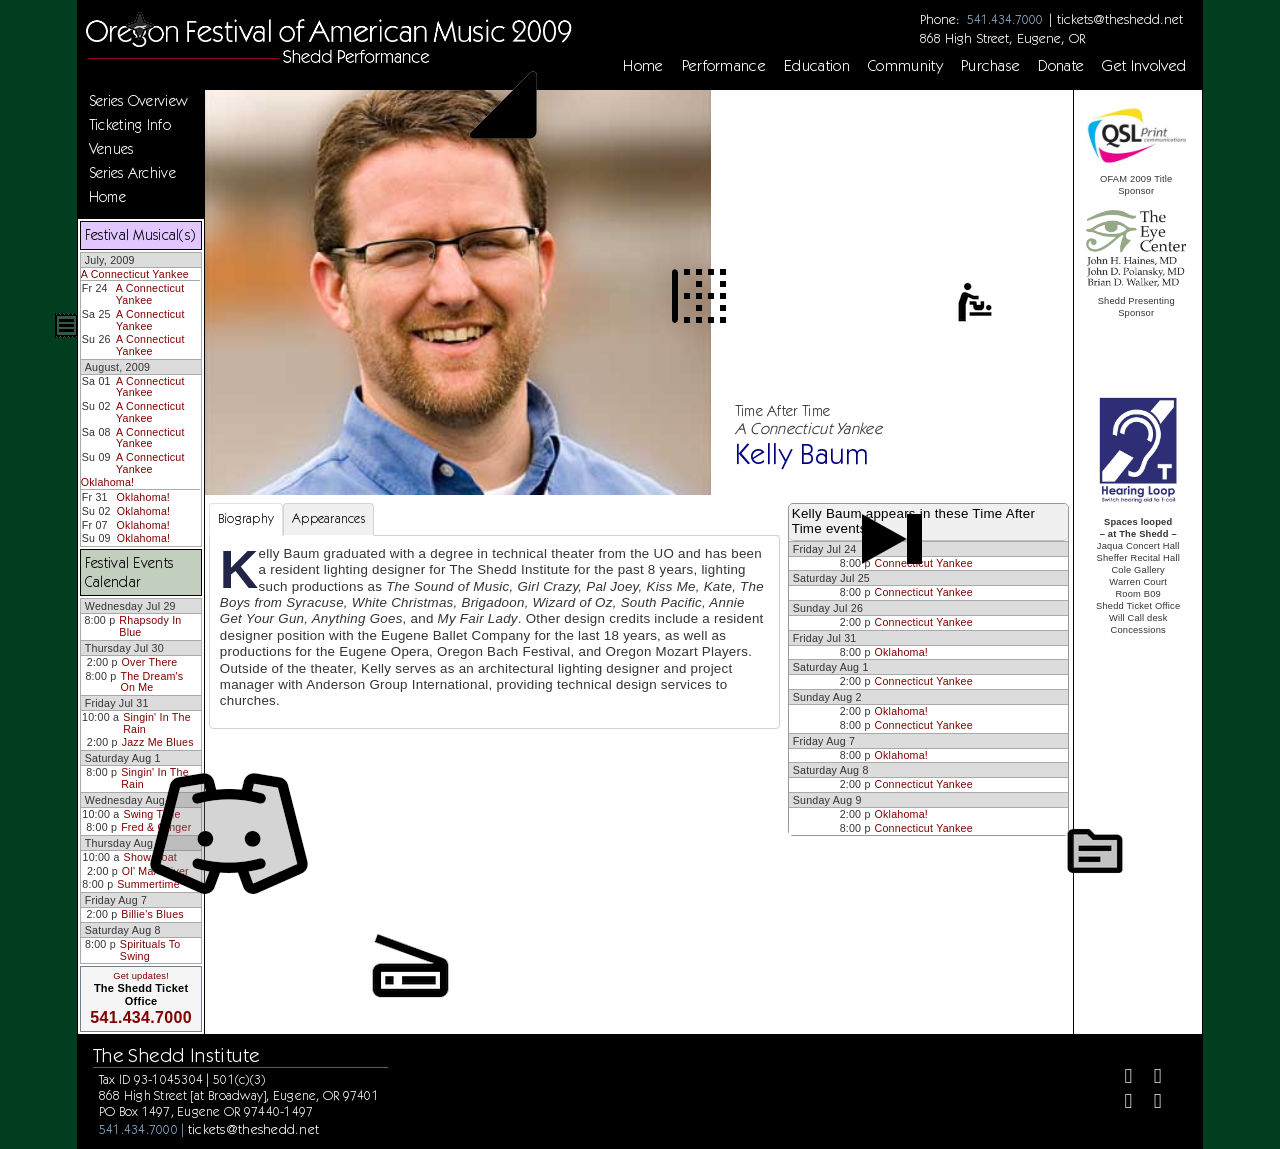 The width and height of the screenshot is (1280, 1149). What do you see at coordinates (140, 26) in the screenshot?
I see `indicates a featured or highlighted item` at bounding box center [140, 26].